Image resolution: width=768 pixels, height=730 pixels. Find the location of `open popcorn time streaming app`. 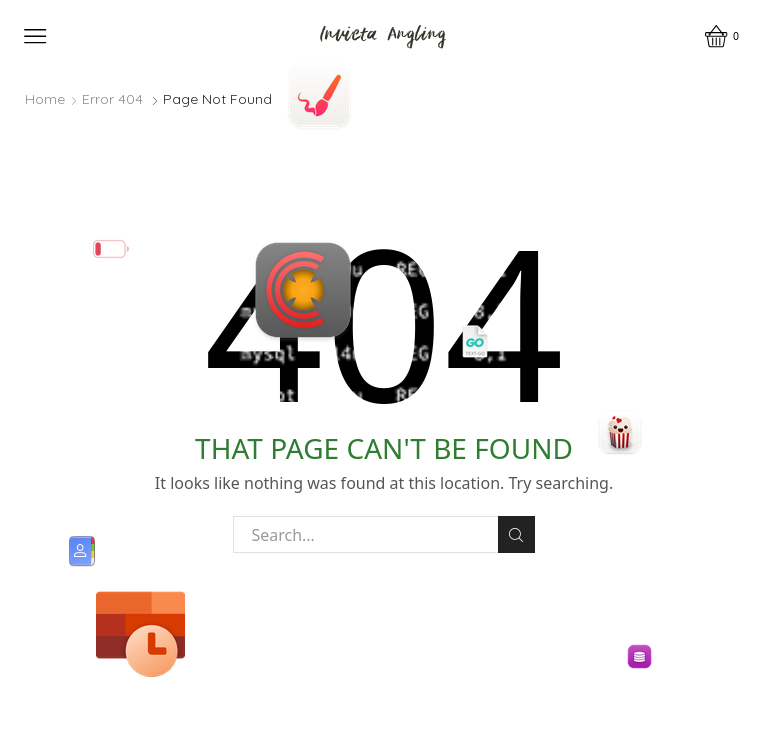

open popcorn time streaming app is located at coordinates (620, 432).